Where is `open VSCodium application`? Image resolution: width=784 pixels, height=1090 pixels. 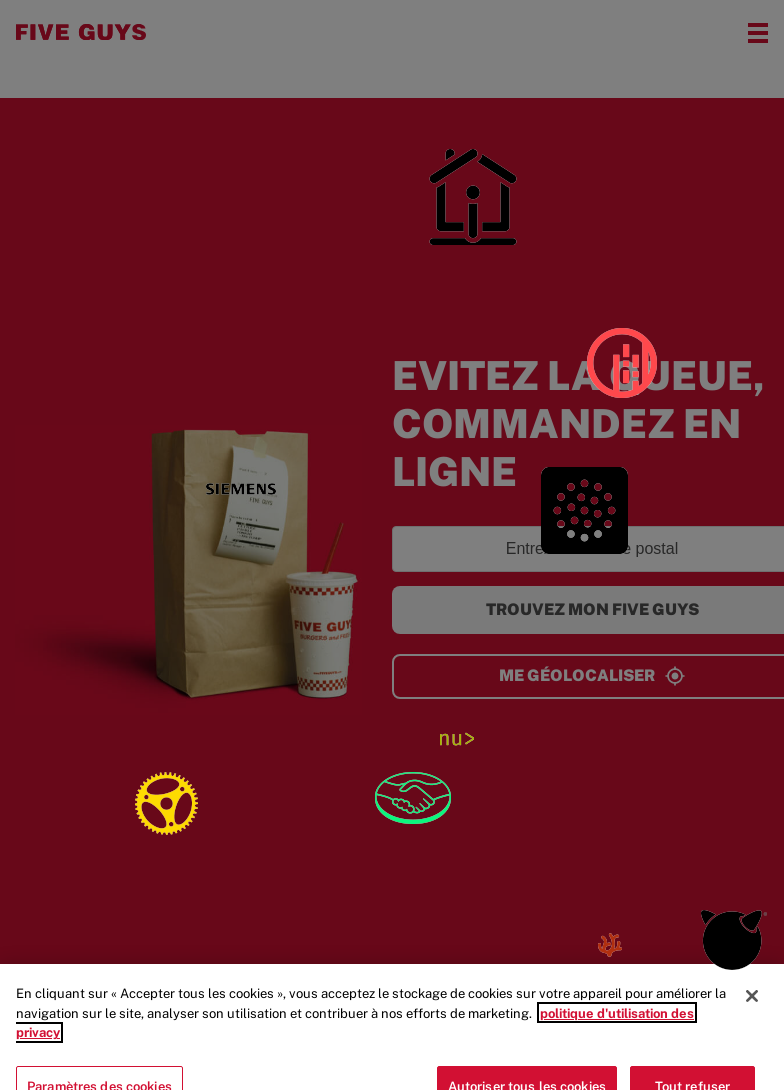 open VSCodium application is located at coordinates (610, 945).